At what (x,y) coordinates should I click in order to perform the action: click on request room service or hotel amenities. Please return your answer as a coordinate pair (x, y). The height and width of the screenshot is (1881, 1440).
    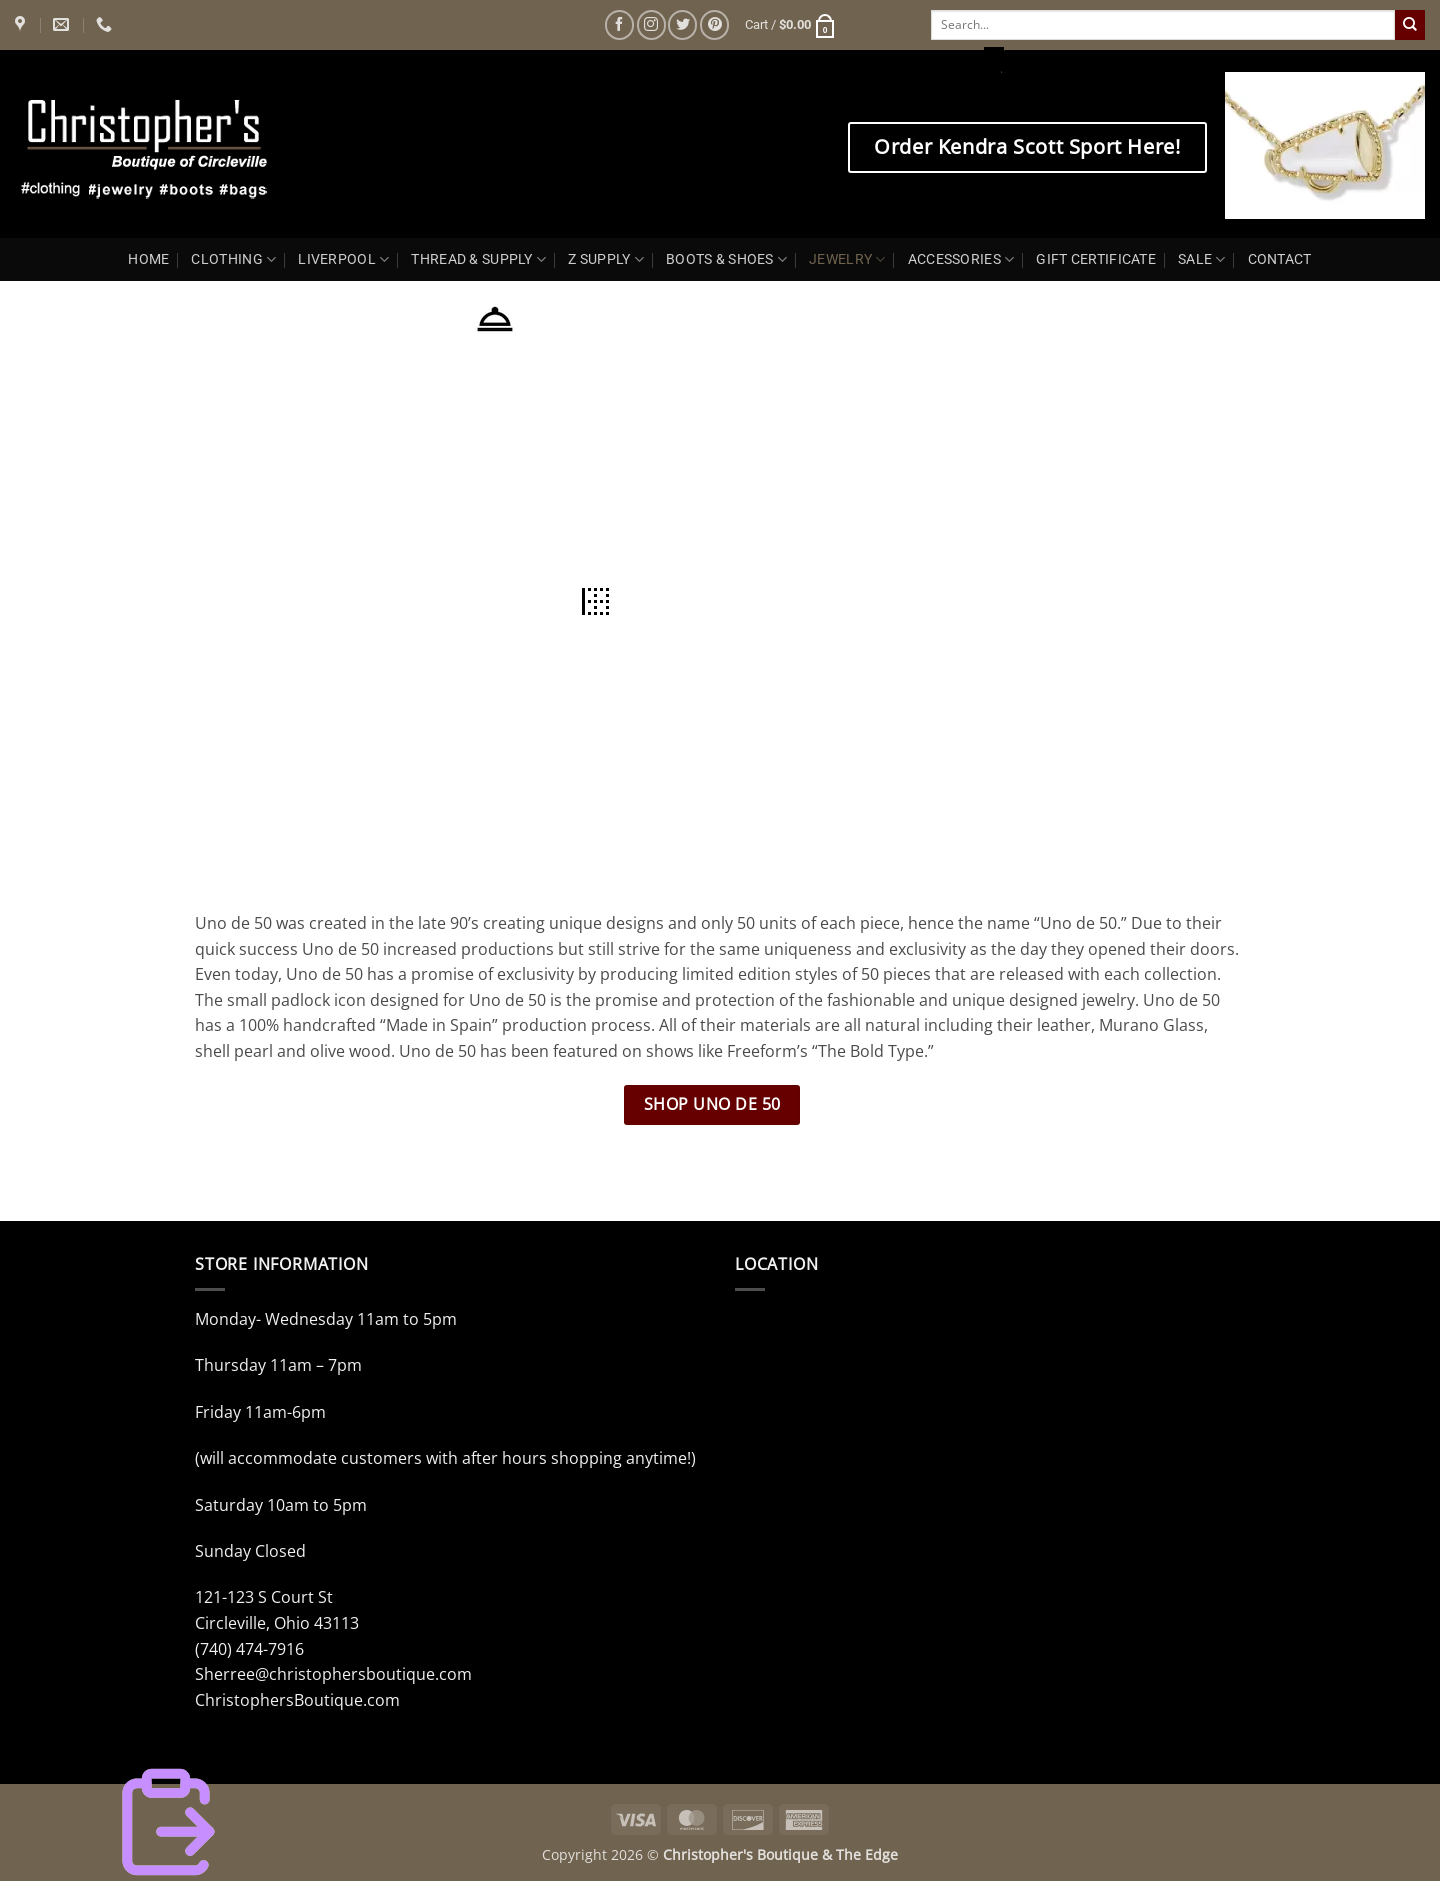
    Looking at the image, I should click on (495, 319).